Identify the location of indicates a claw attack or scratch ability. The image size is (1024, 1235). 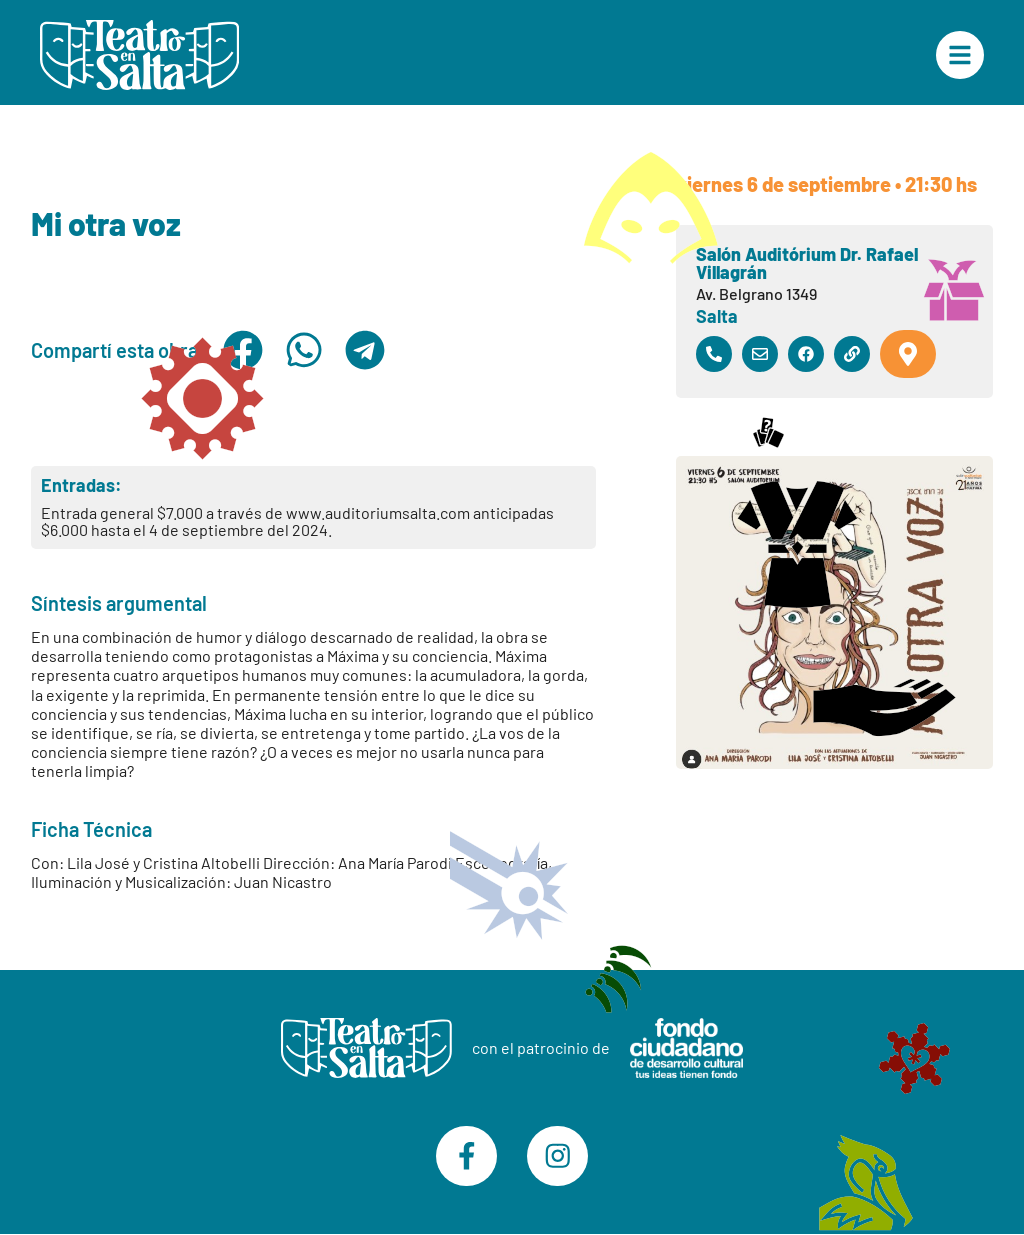
(619, 979).